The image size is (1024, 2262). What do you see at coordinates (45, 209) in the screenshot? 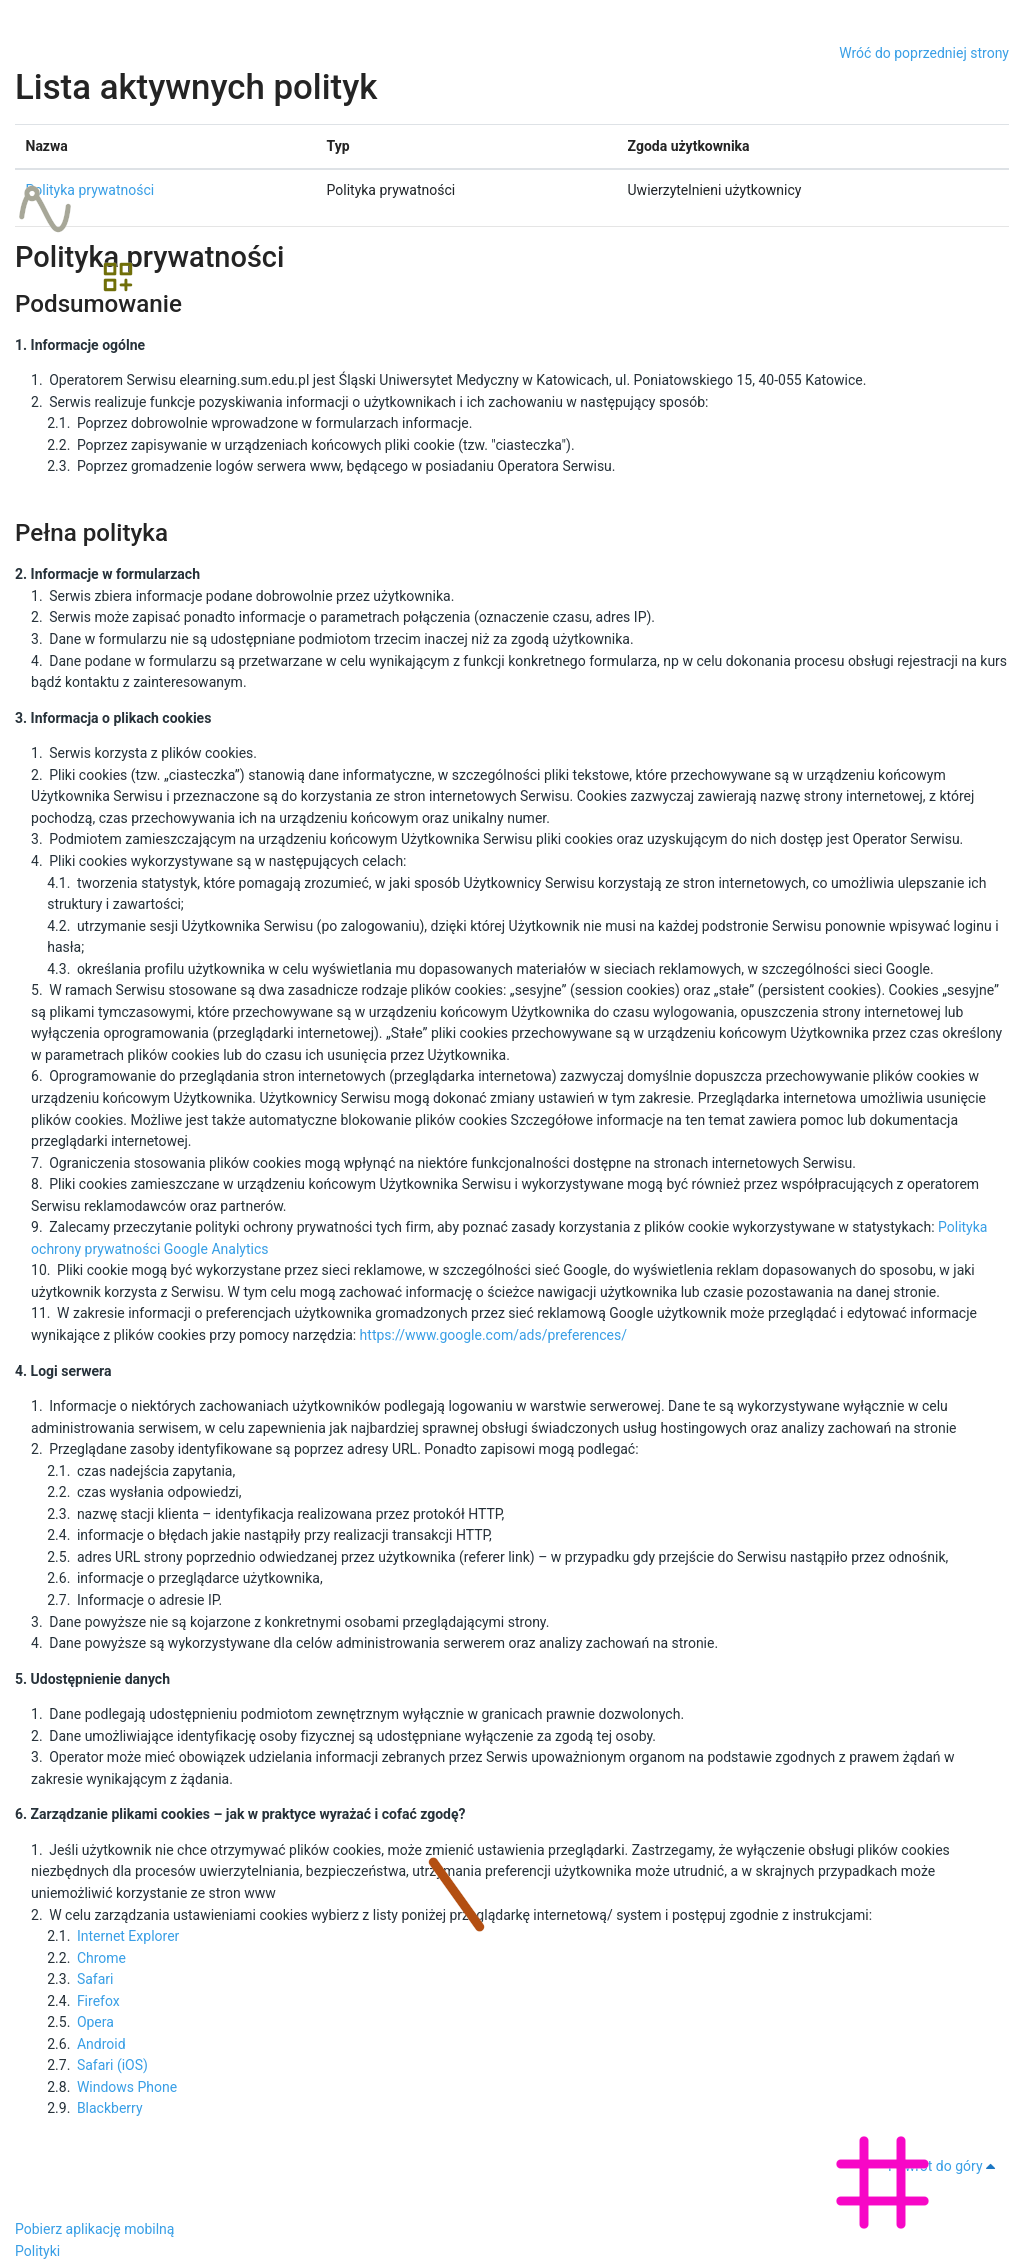
I see `apply maximum function to selected values` at bounding box center [45, 209].